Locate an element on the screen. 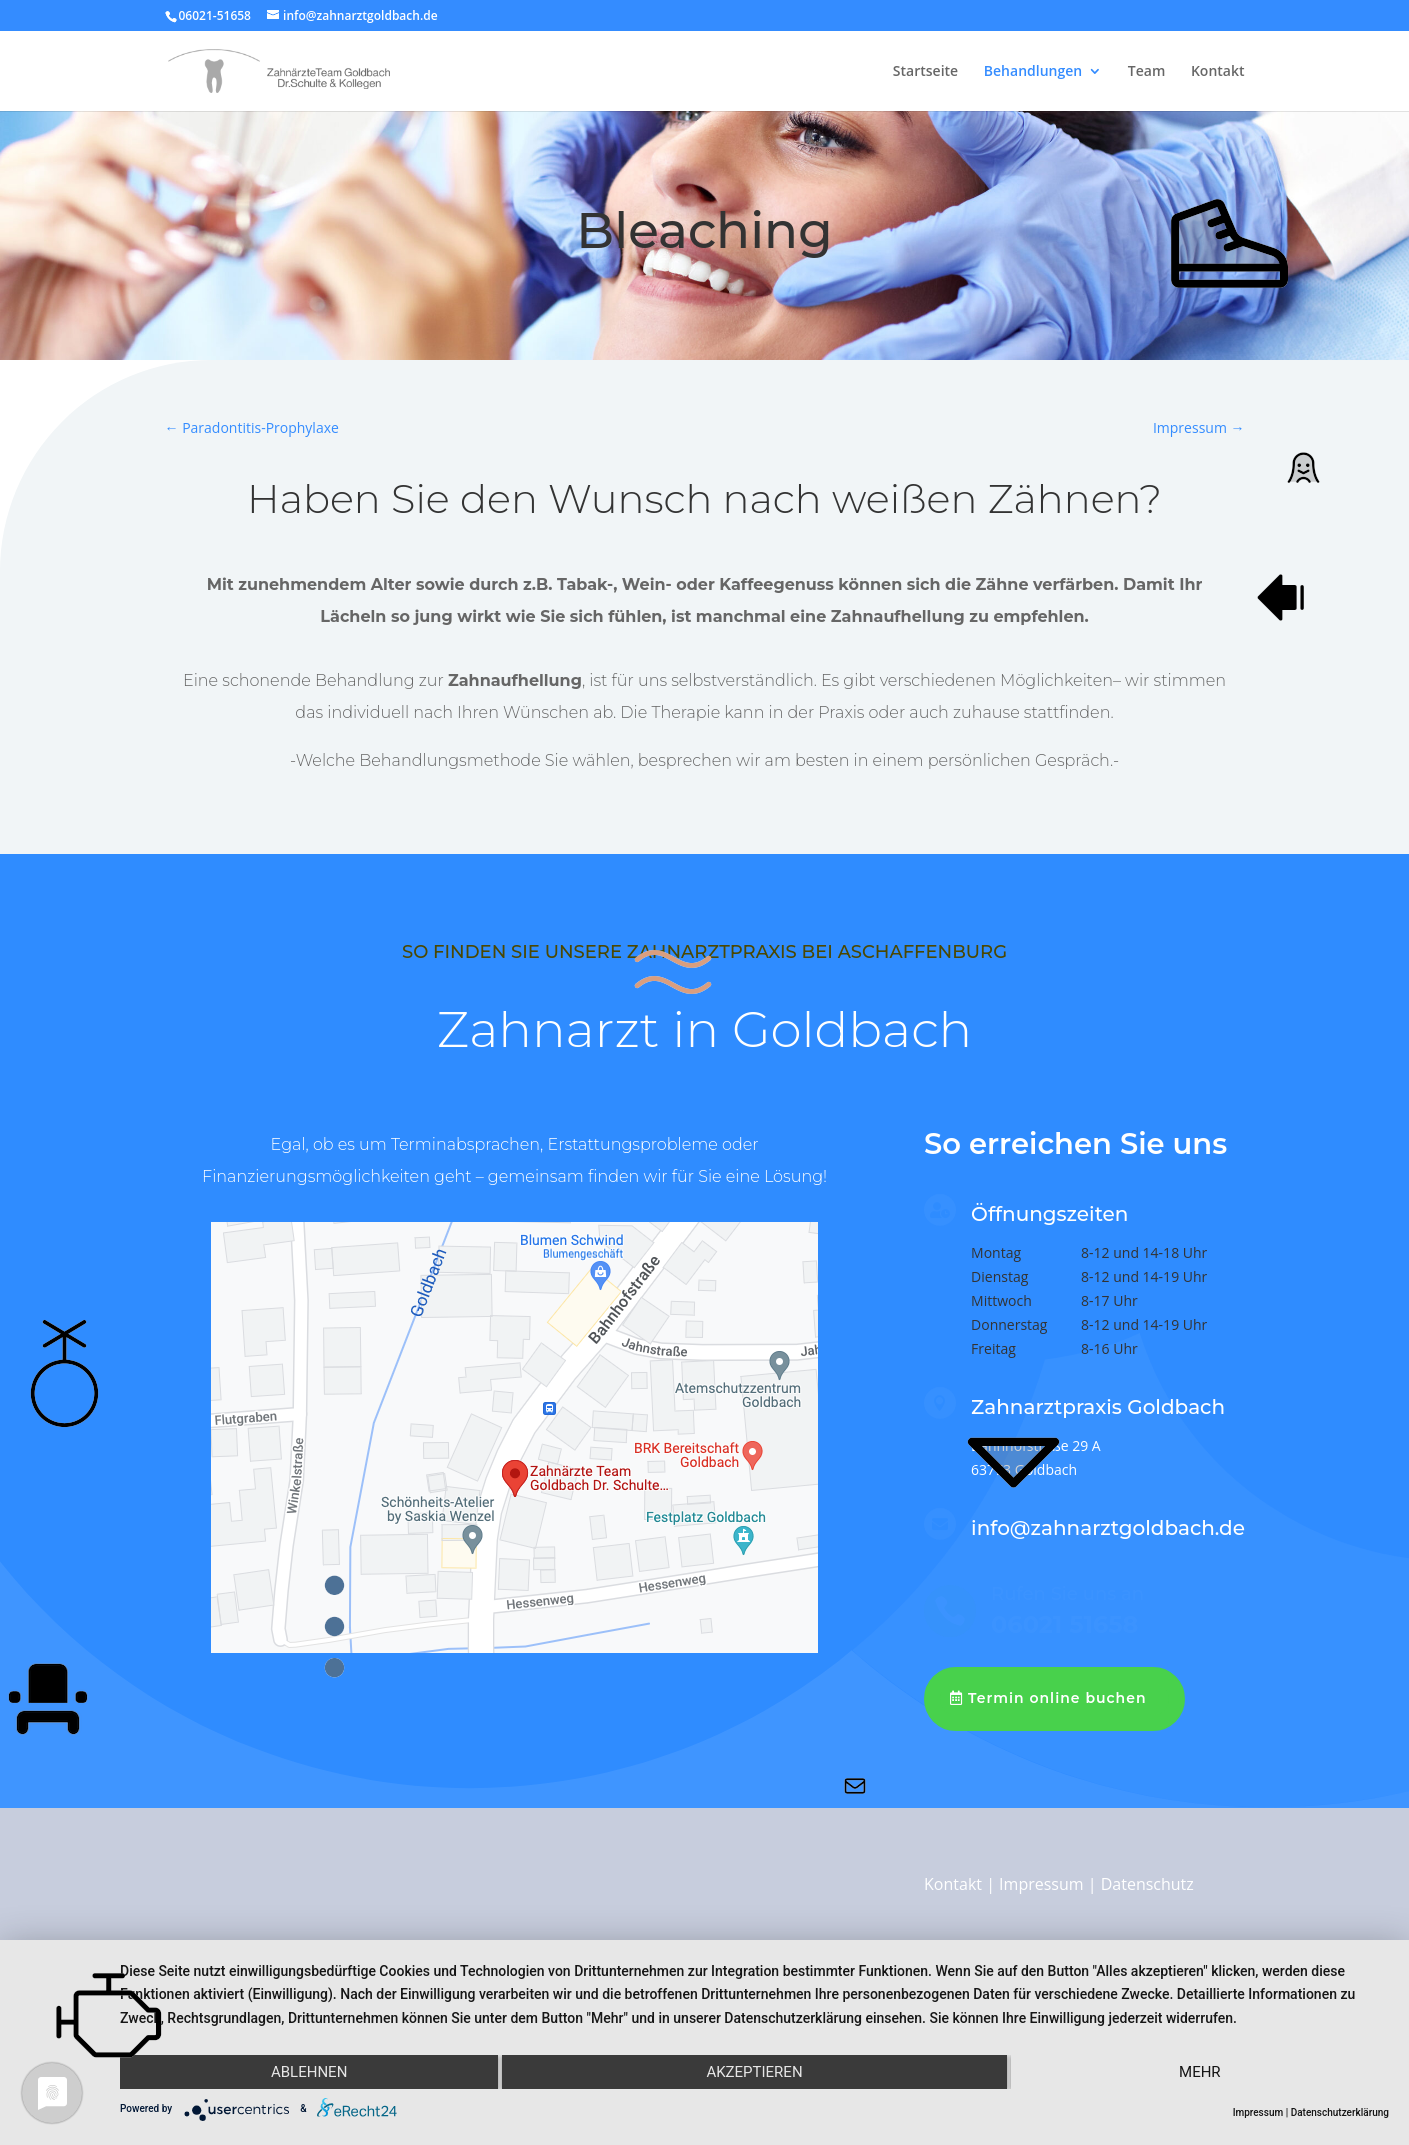  access footwear or shoe category is located at coordinates (1223, 247).